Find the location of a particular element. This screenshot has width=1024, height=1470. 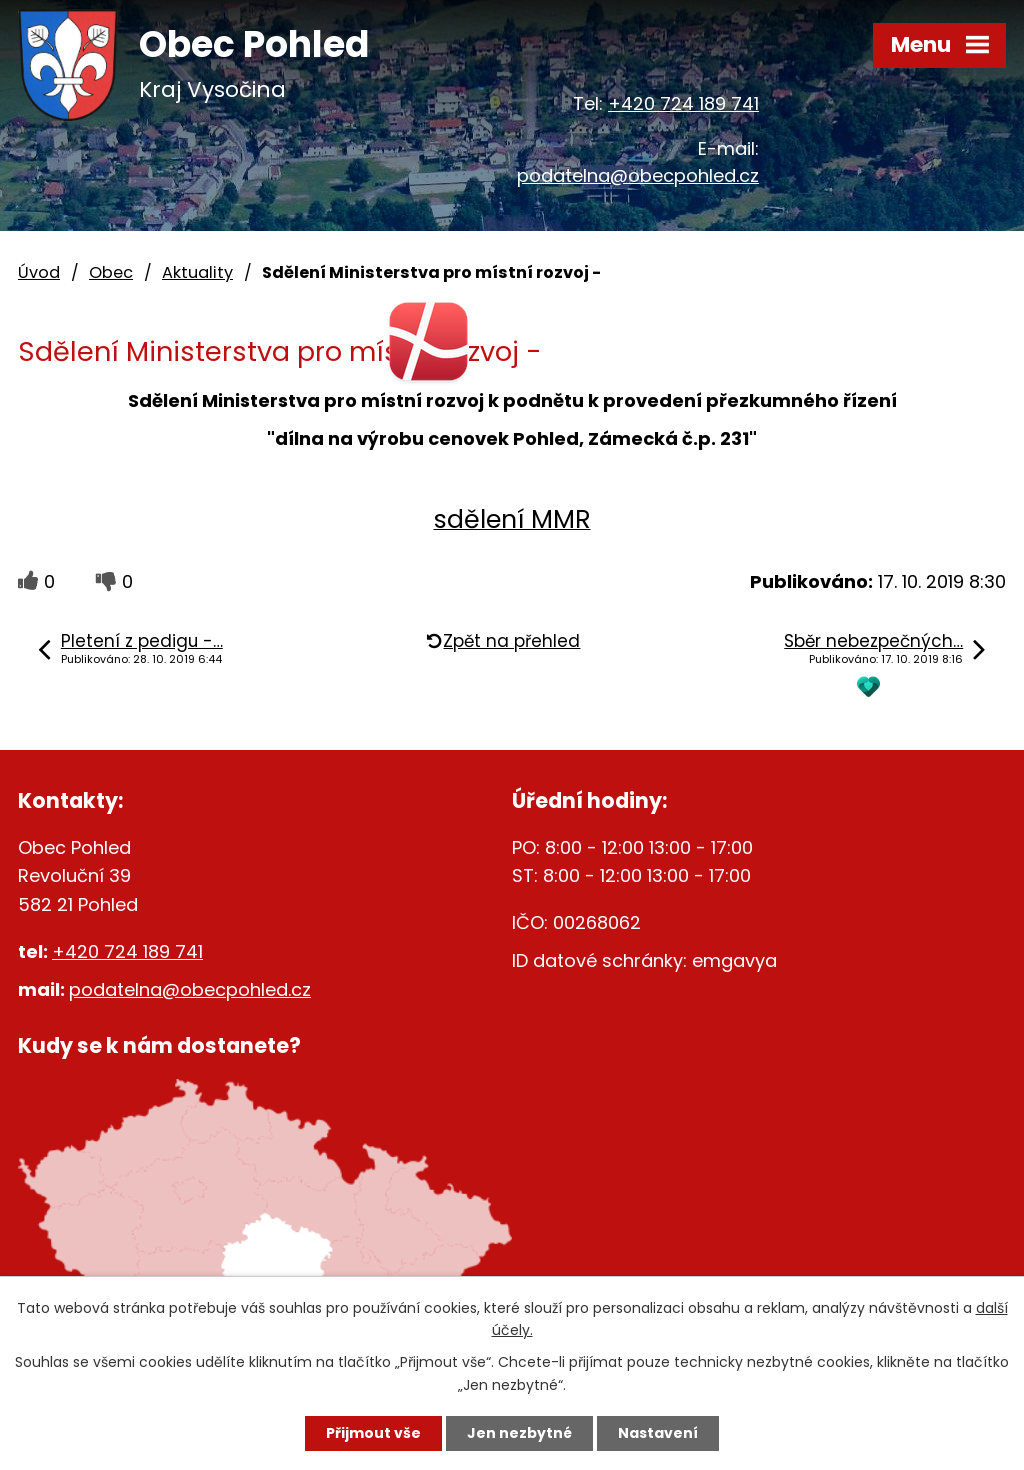

open wineglass app for managing wine/windows applications is located at coordinates (428, 341).